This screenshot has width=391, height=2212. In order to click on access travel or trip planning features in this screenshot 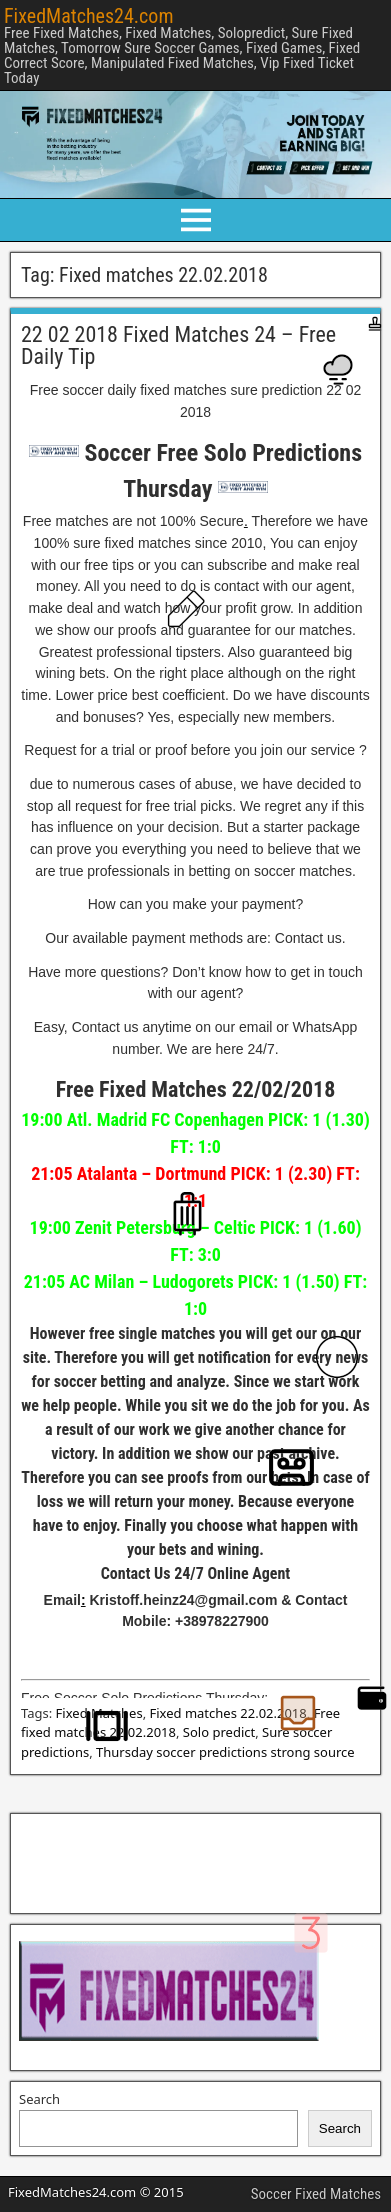, I will do `click(187, 1214)`.